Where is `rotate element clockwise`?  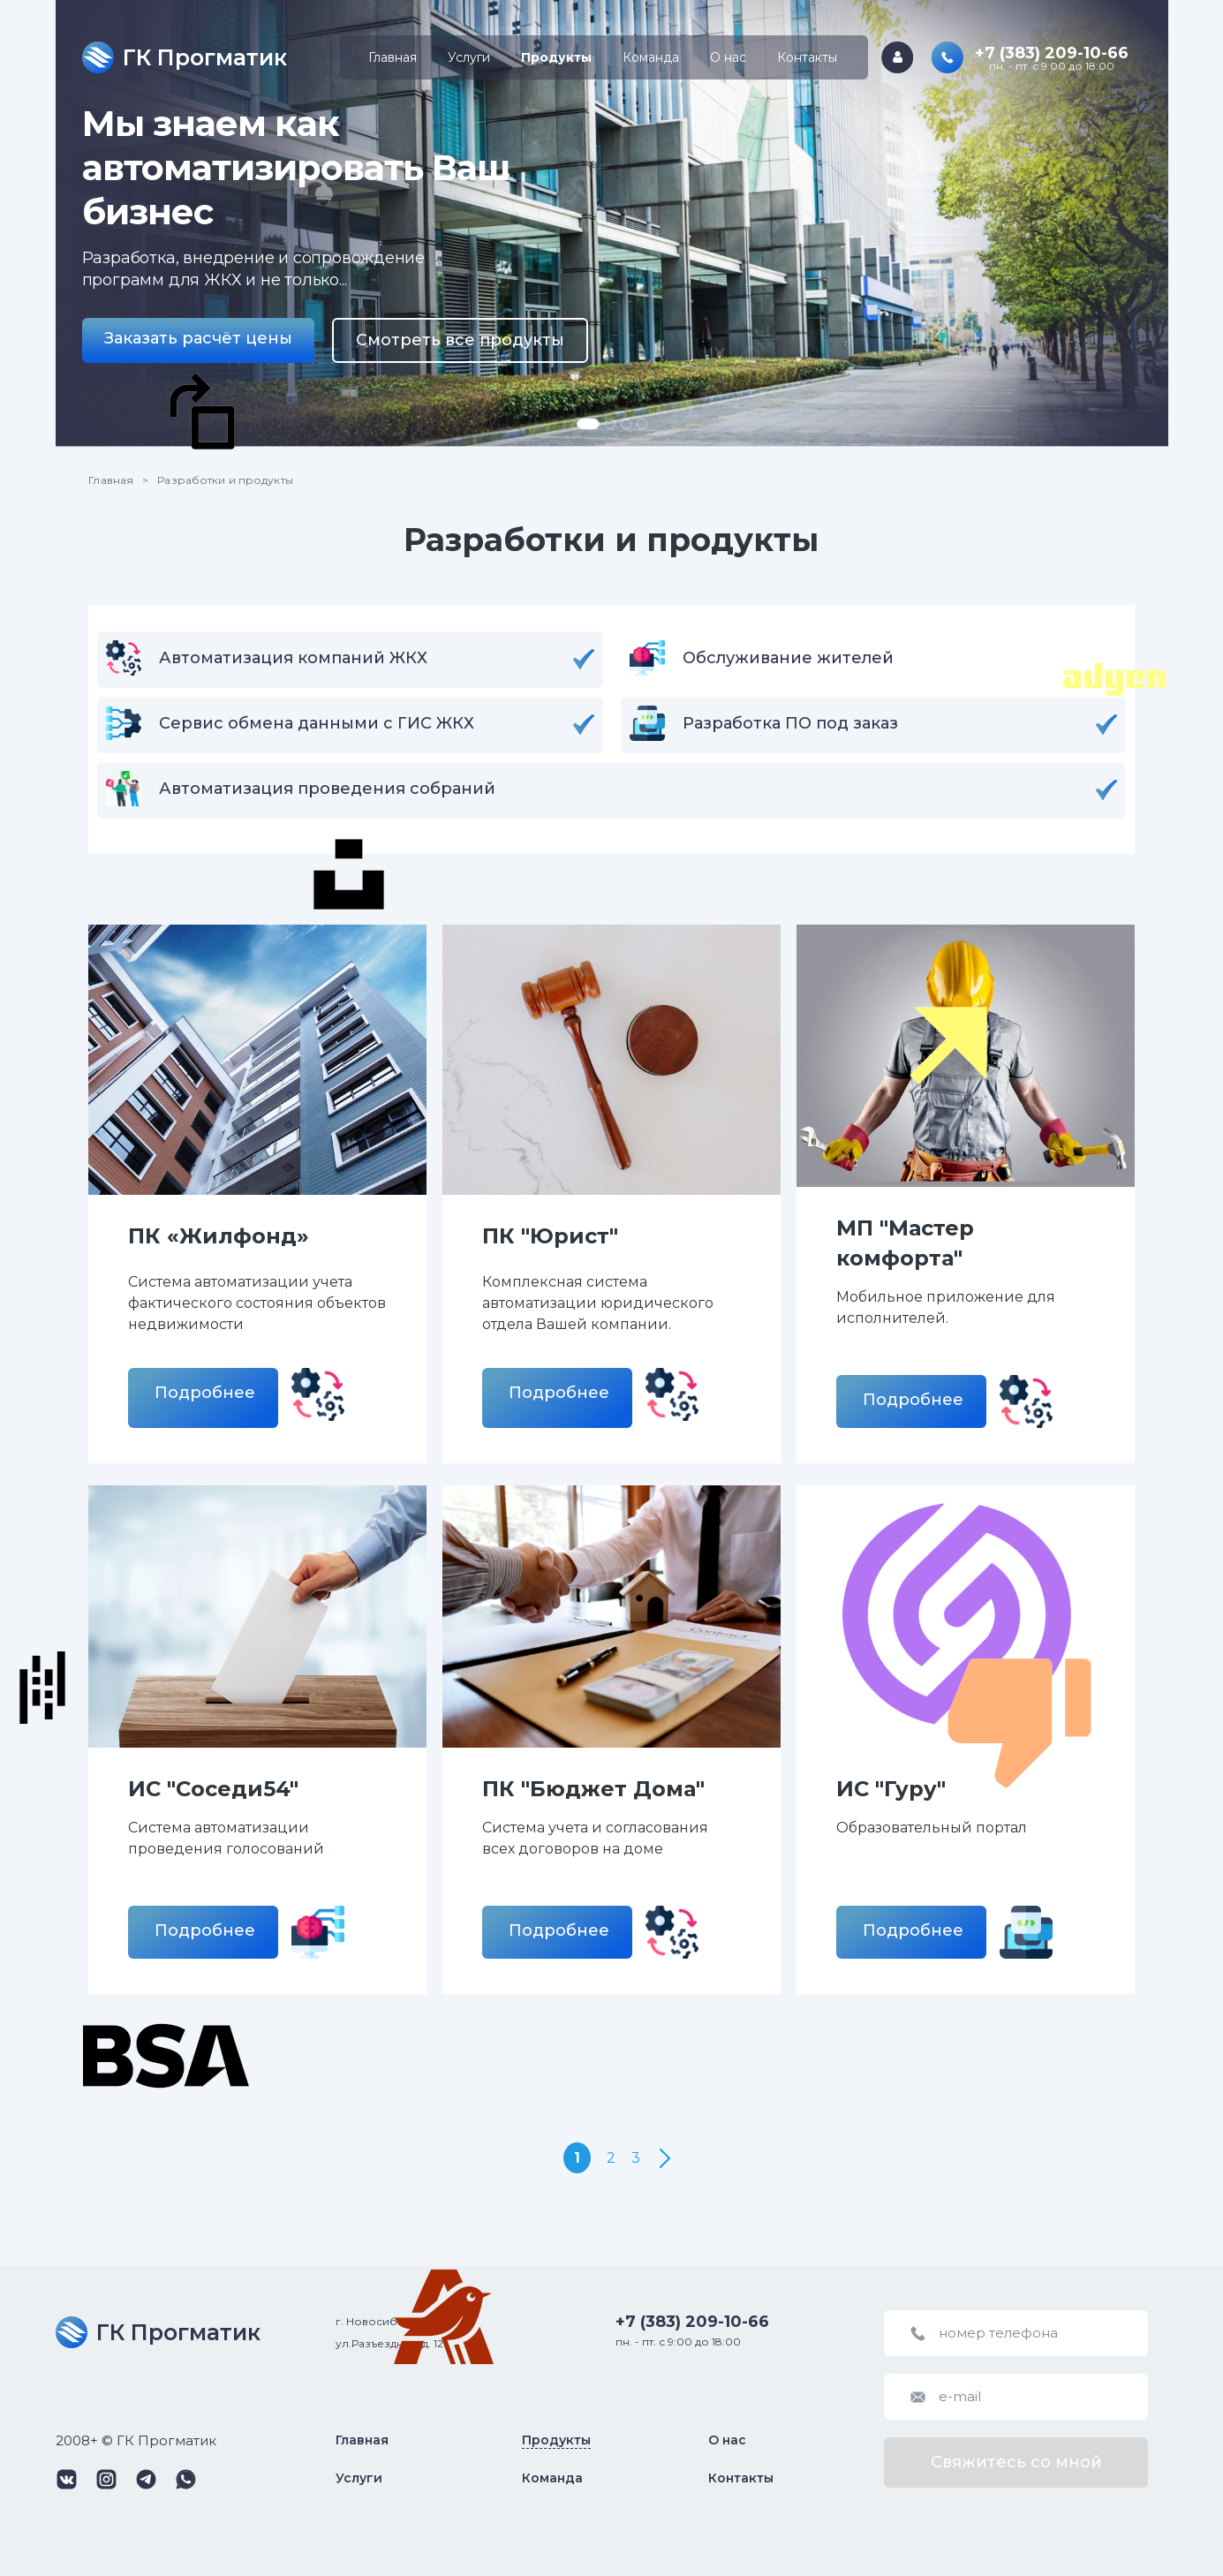
rotate element clockwise is located at coordinates (202, 413).